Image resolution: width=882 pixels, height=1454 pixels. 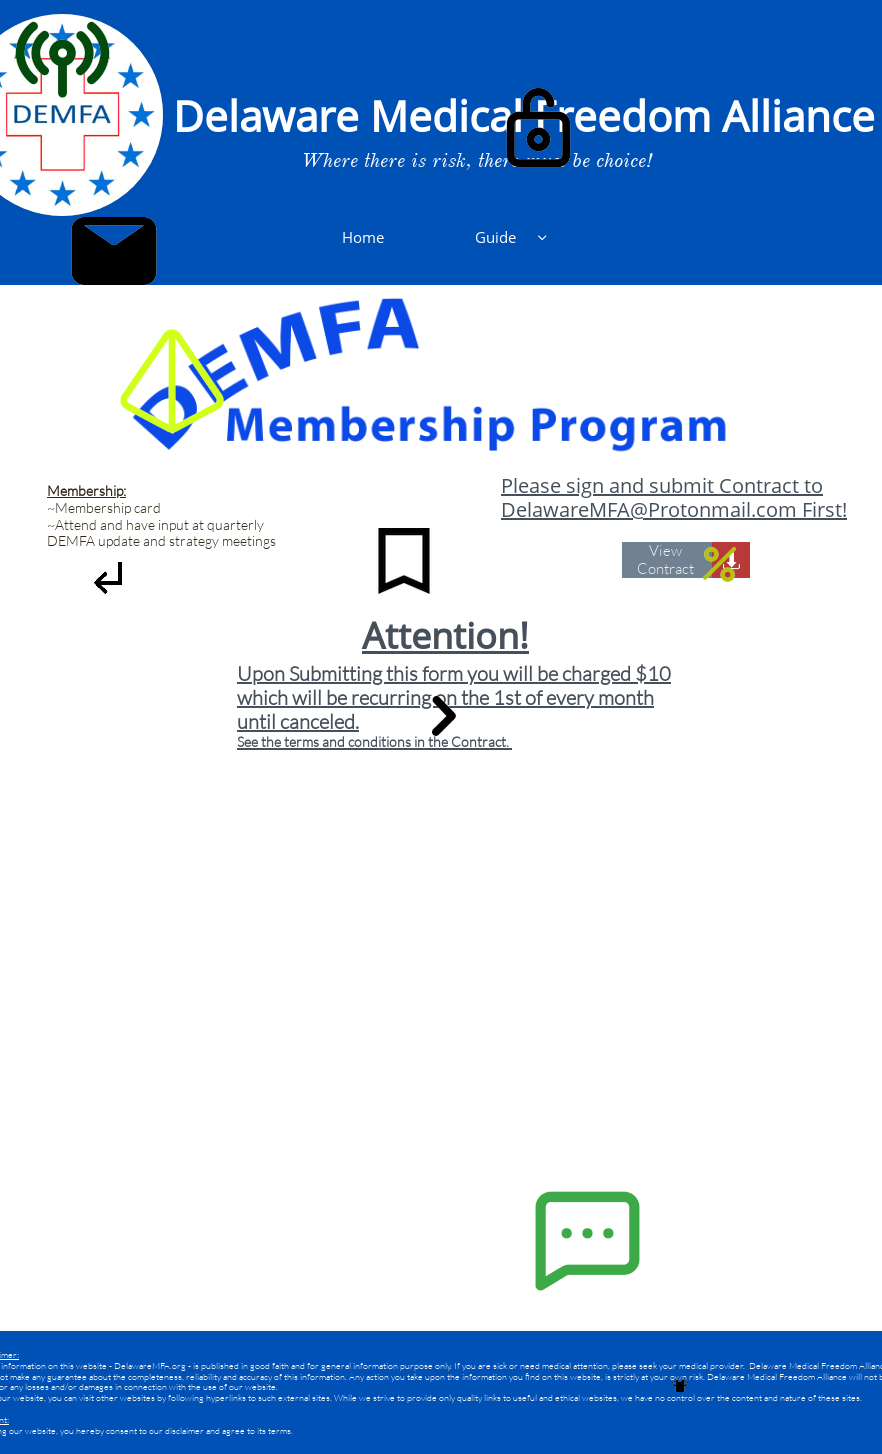 What do you see at coordinates (114, 251) in the screenshot?
I see `open your email inbox` at bounding box center [114, 251].